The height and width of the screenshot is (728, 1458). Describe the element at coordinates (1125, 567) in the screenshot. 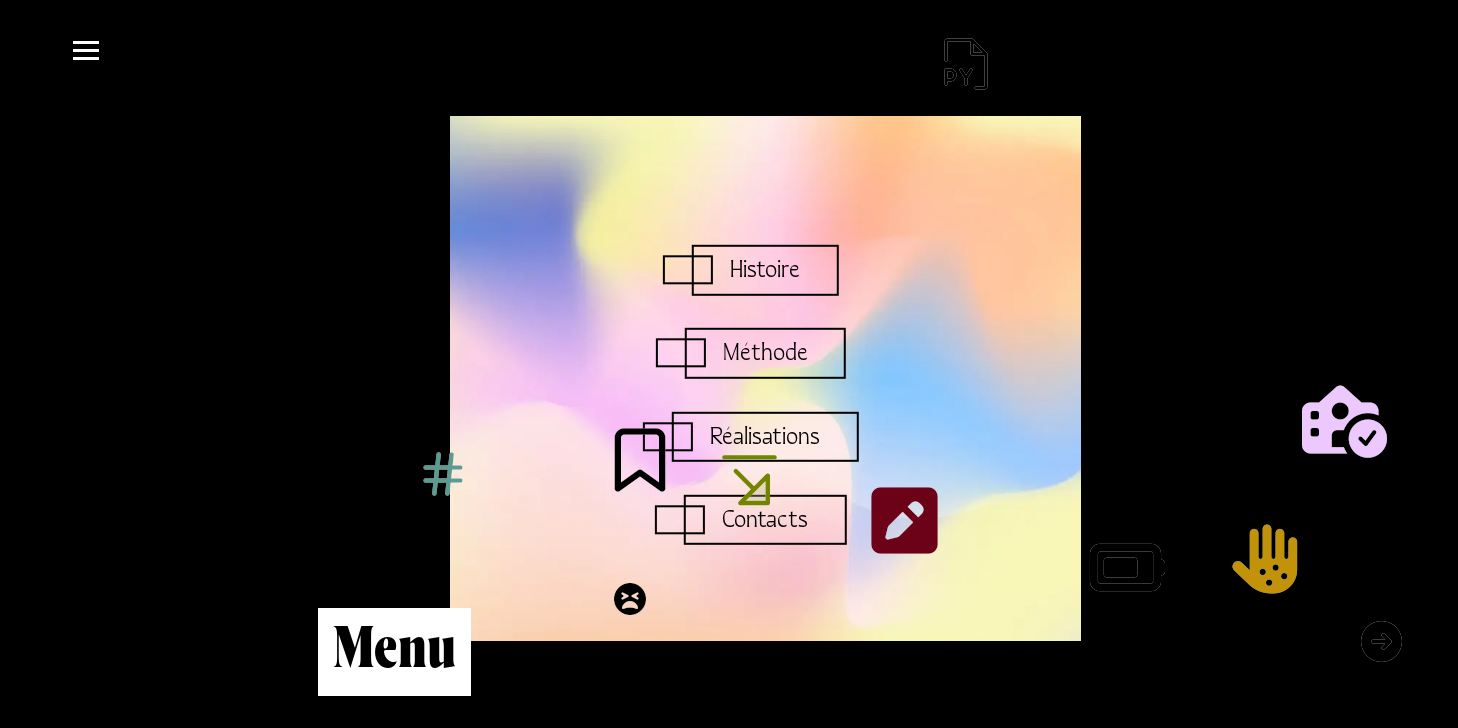

I see `indicates battery level at 75%` at that location.